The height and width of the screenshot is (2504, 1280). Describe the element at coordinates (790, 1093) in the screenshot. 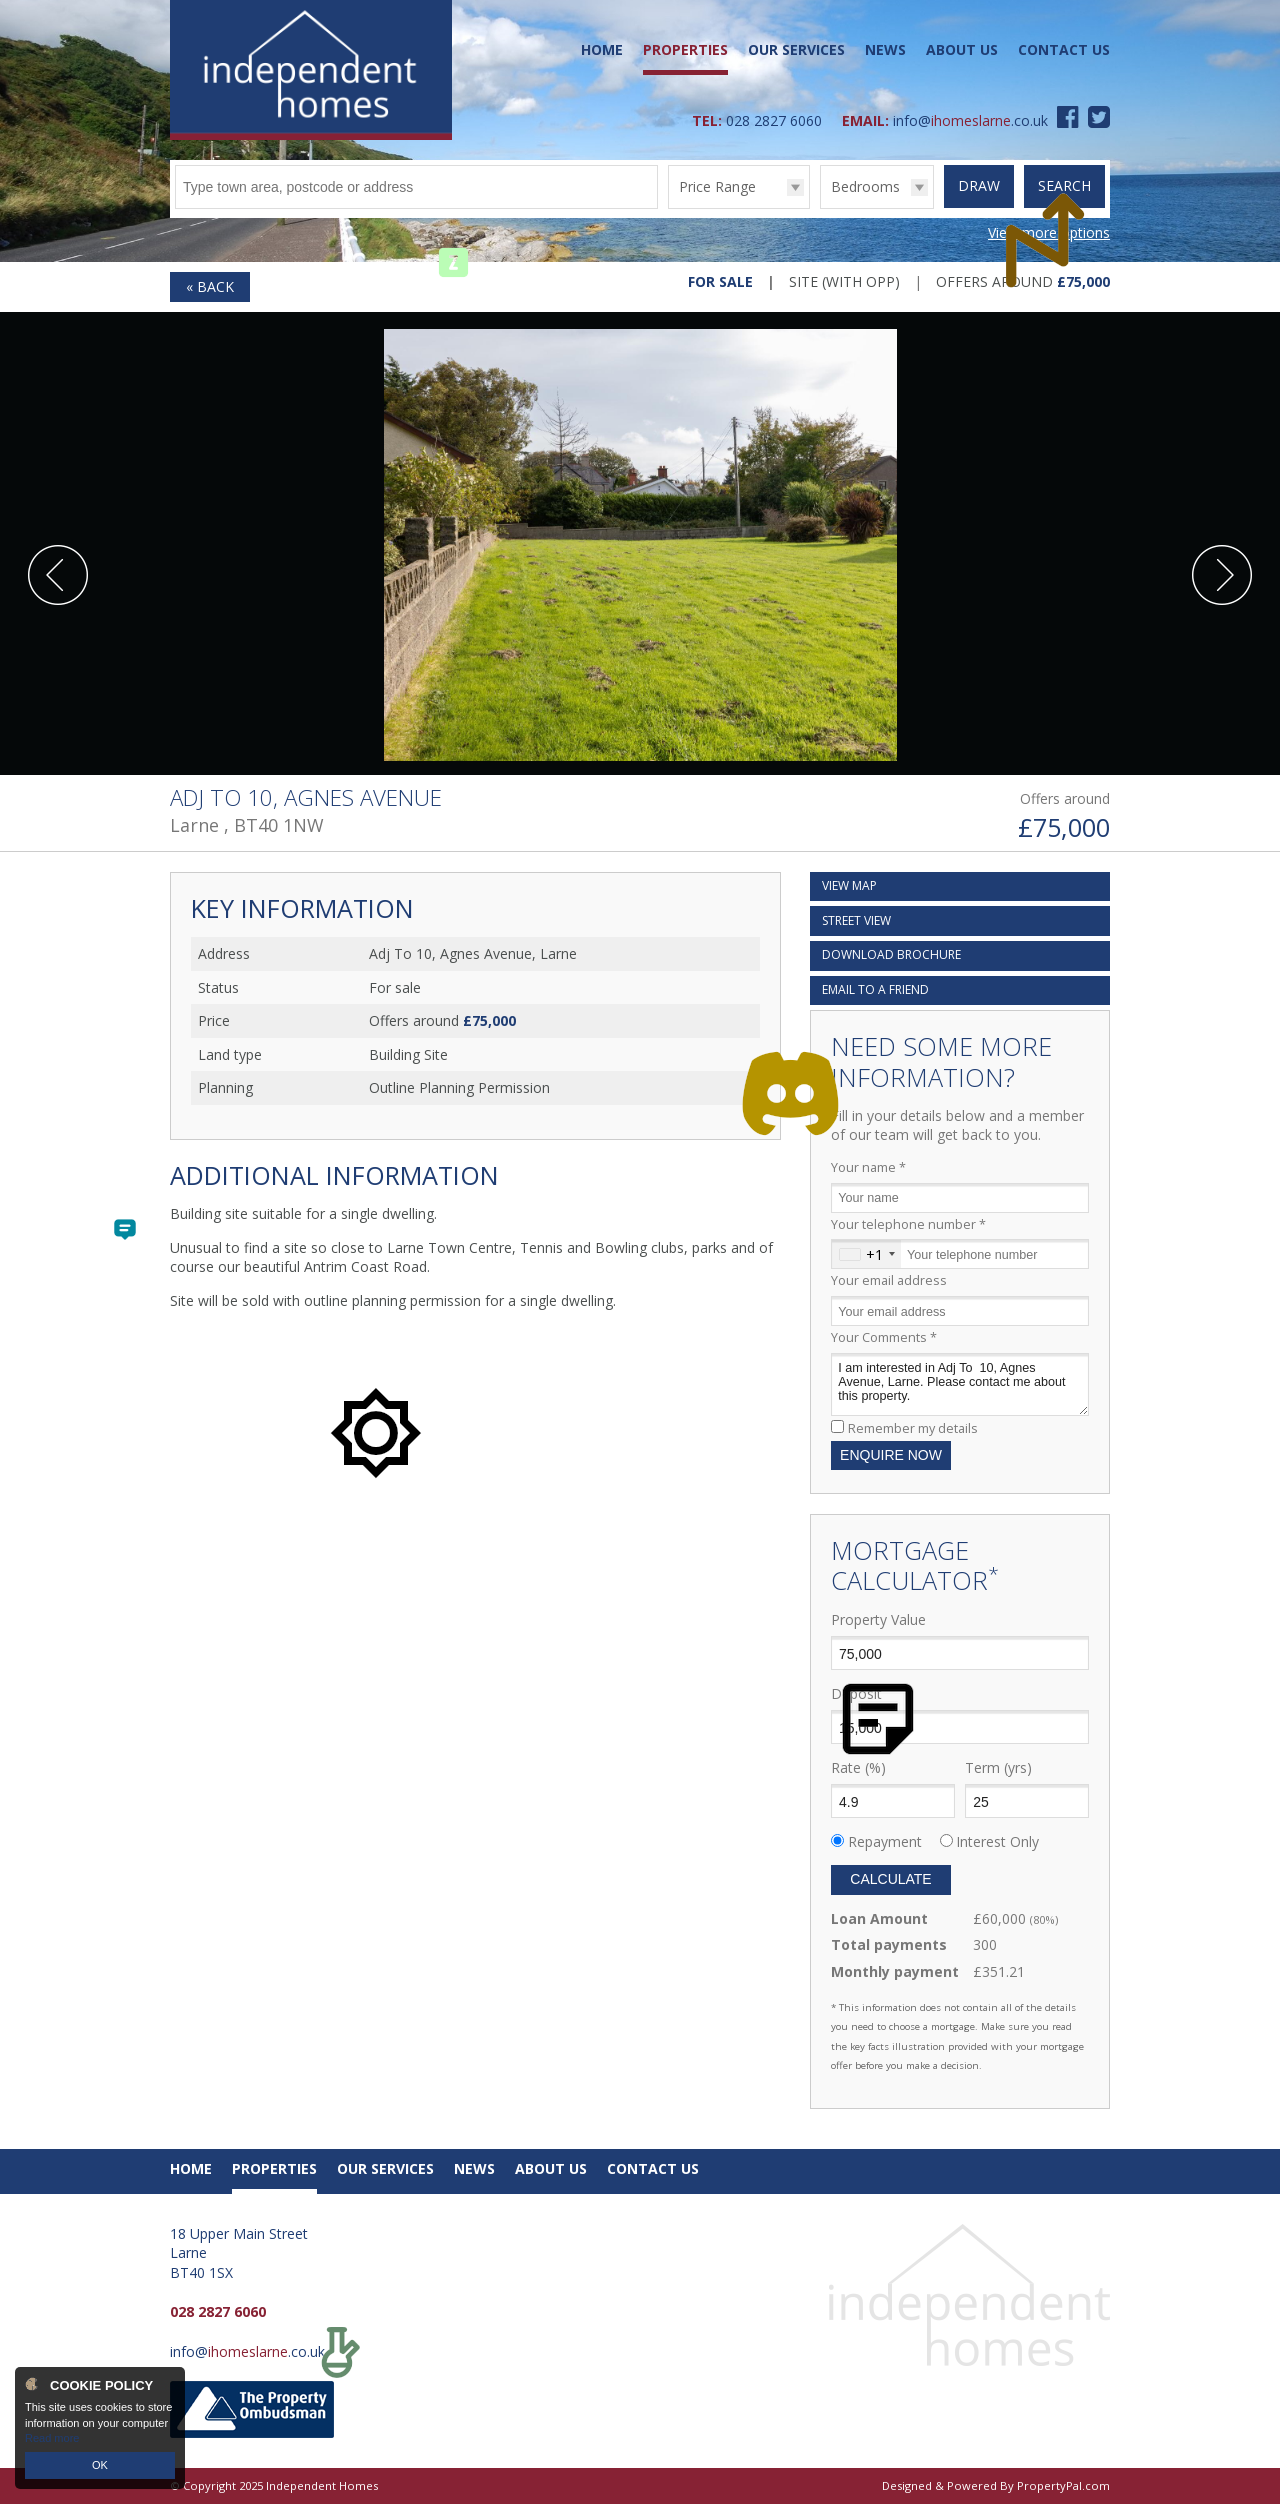

I see `open Discord app` at that location.